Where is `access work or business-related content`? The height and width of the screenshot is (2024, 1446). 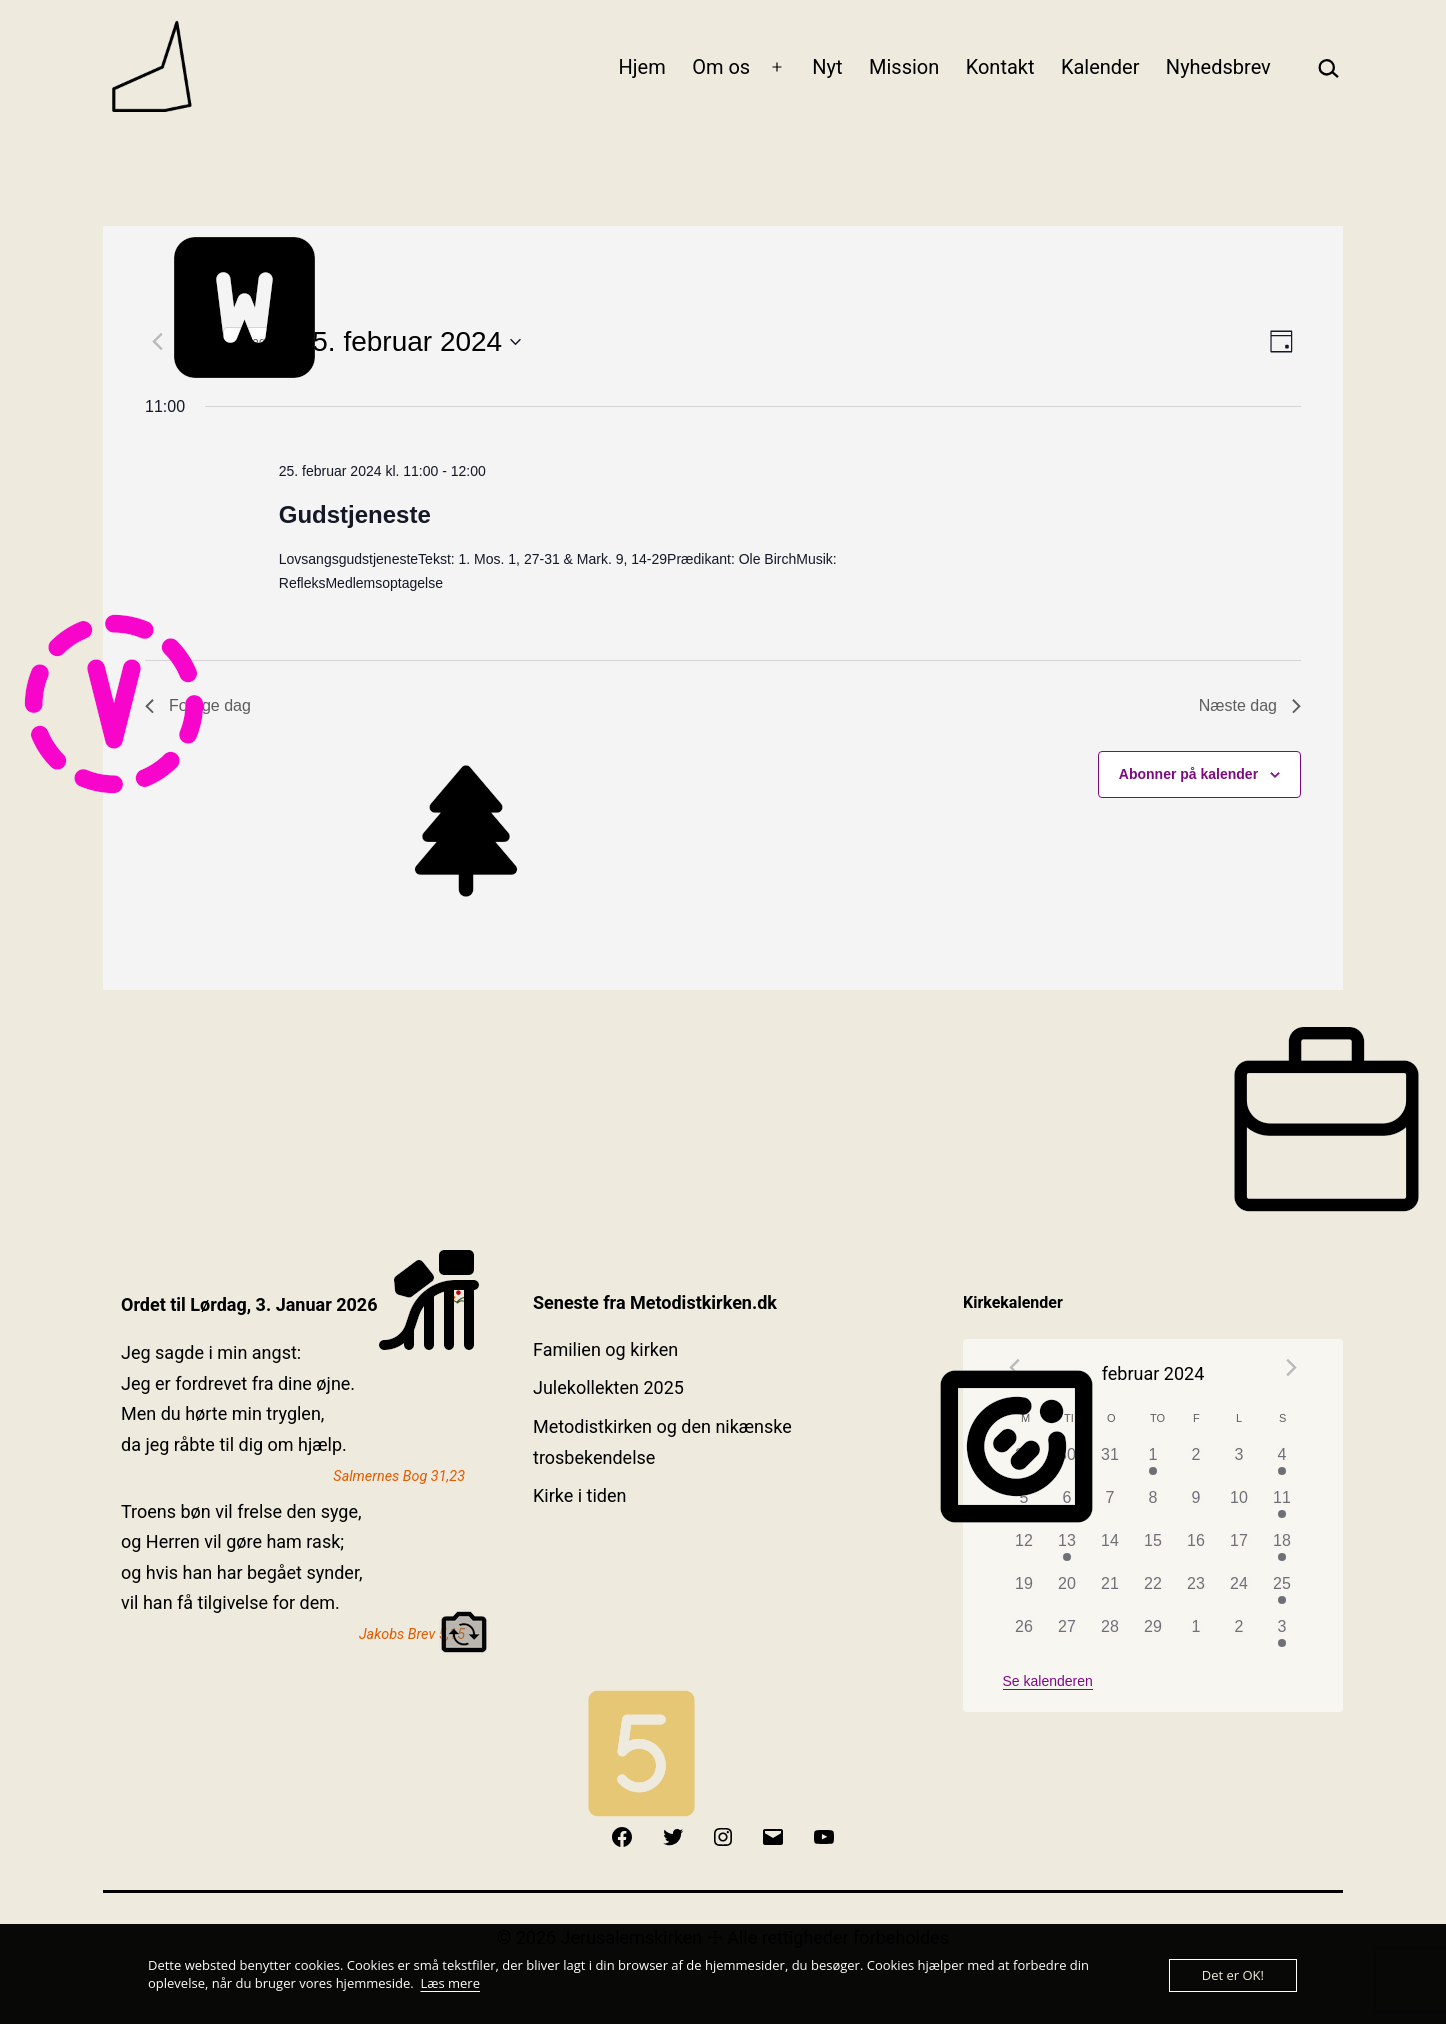 access work or business-related content is located at coordinates (1326, 1127).